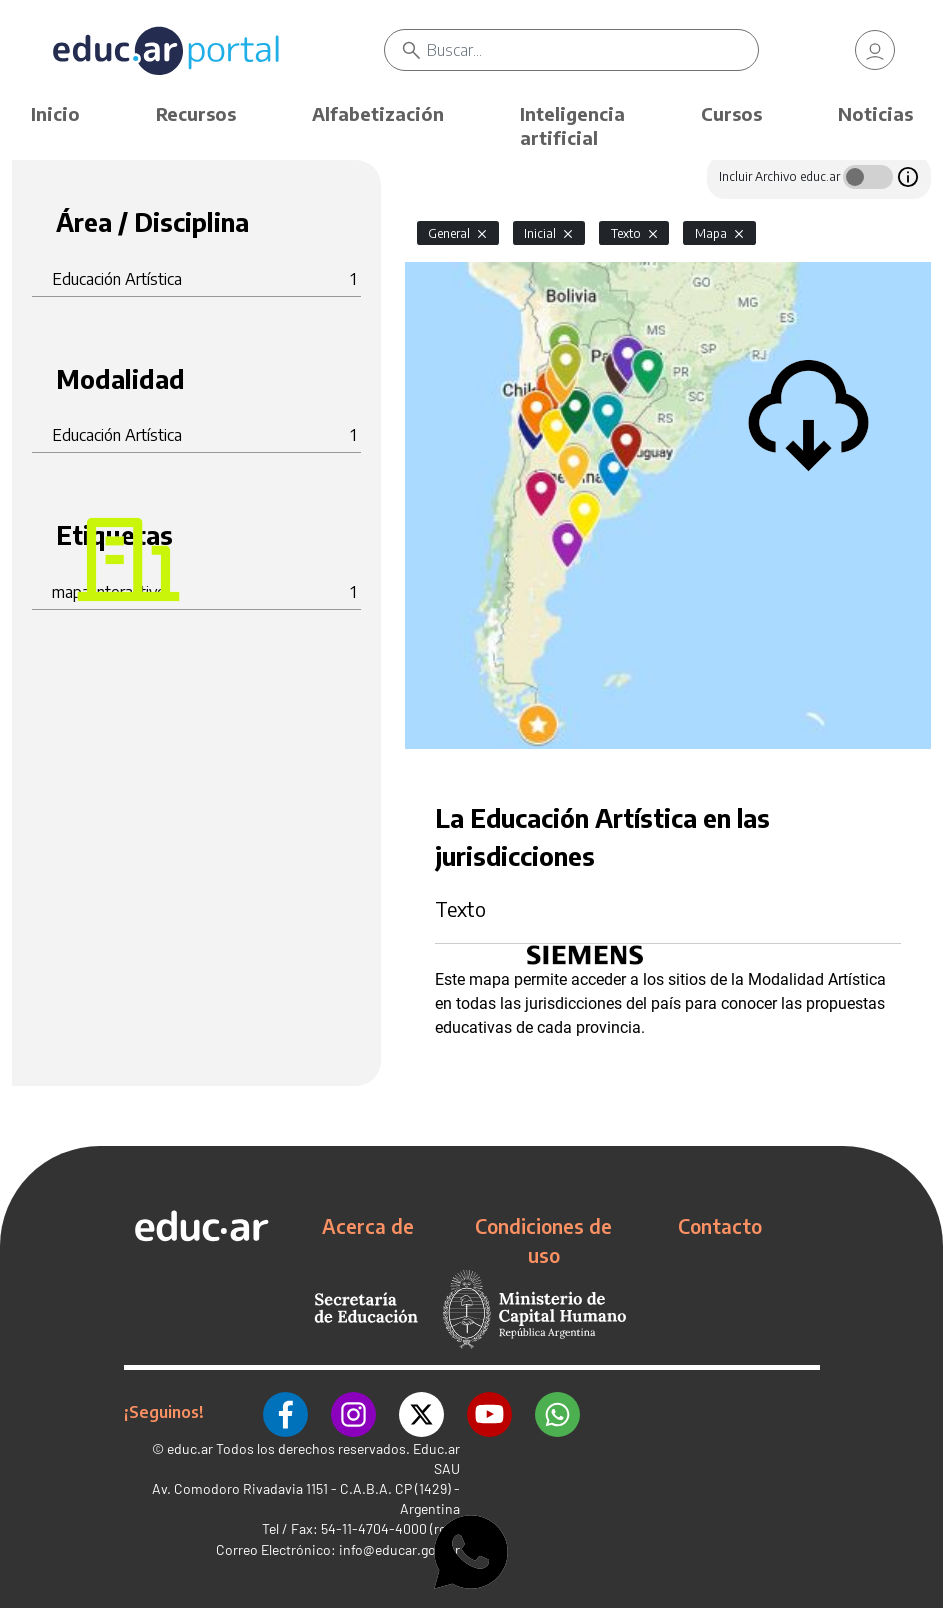  What do you see at coordinates (471, 1552) in the screenshot?
I see `open WhatsApp messaging app` at bounding box center [471, 1552].